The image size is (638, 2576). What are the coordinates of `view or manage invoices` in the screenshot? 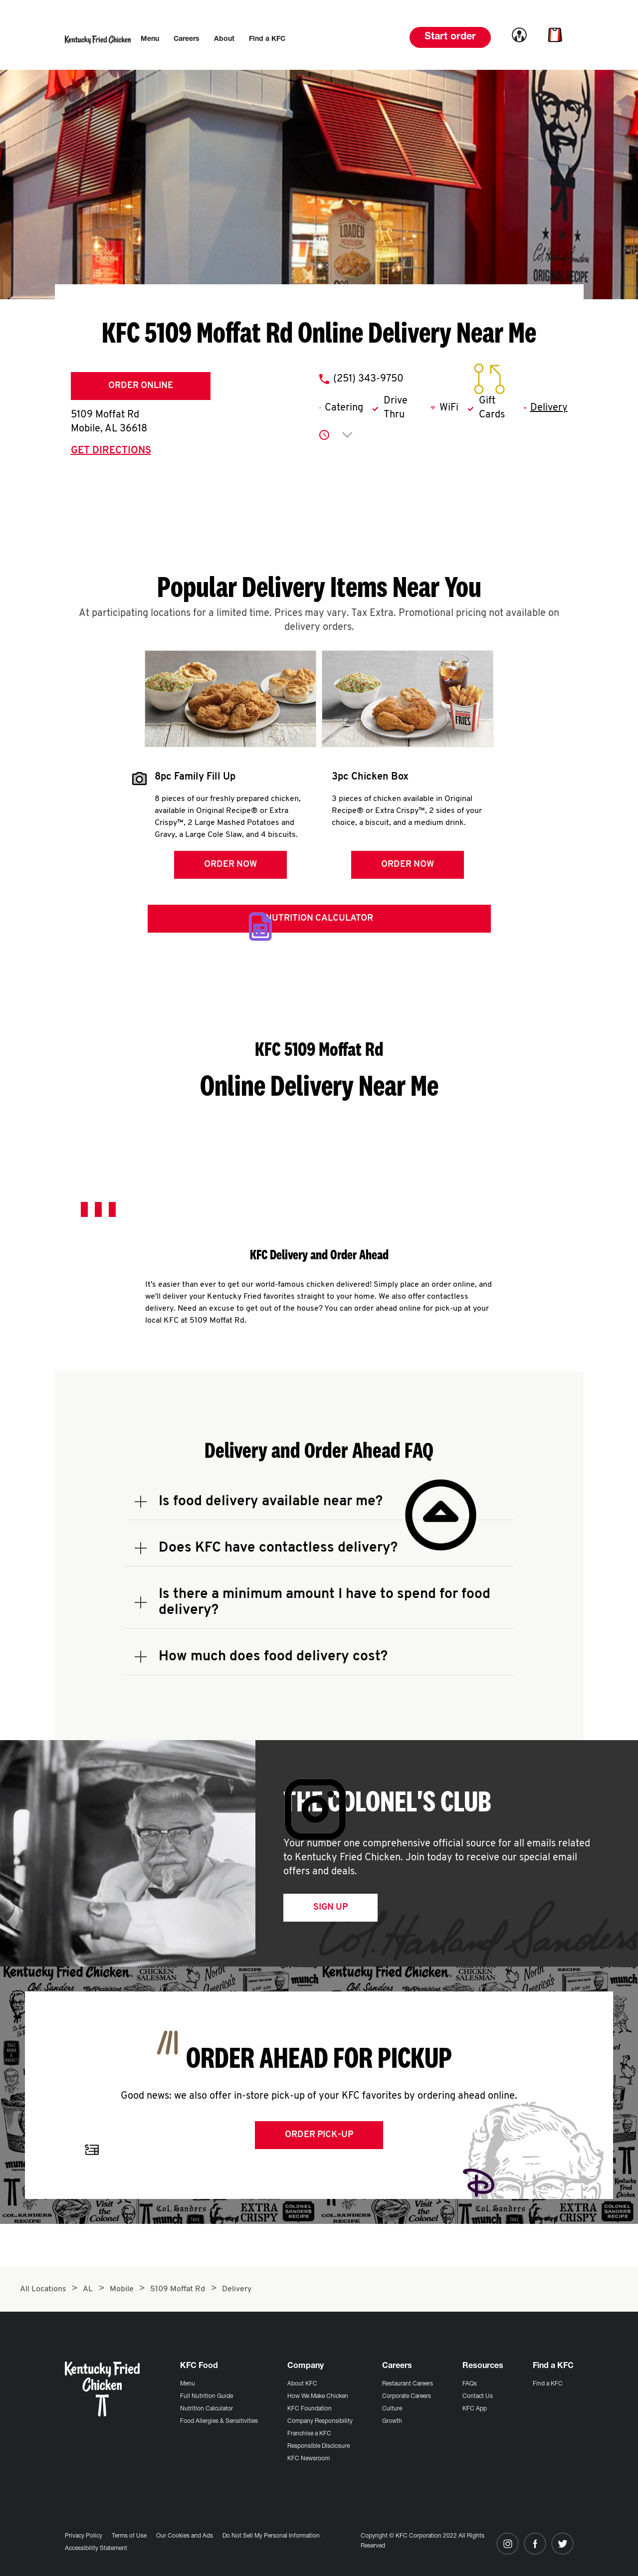 It's located at (92, 2150).